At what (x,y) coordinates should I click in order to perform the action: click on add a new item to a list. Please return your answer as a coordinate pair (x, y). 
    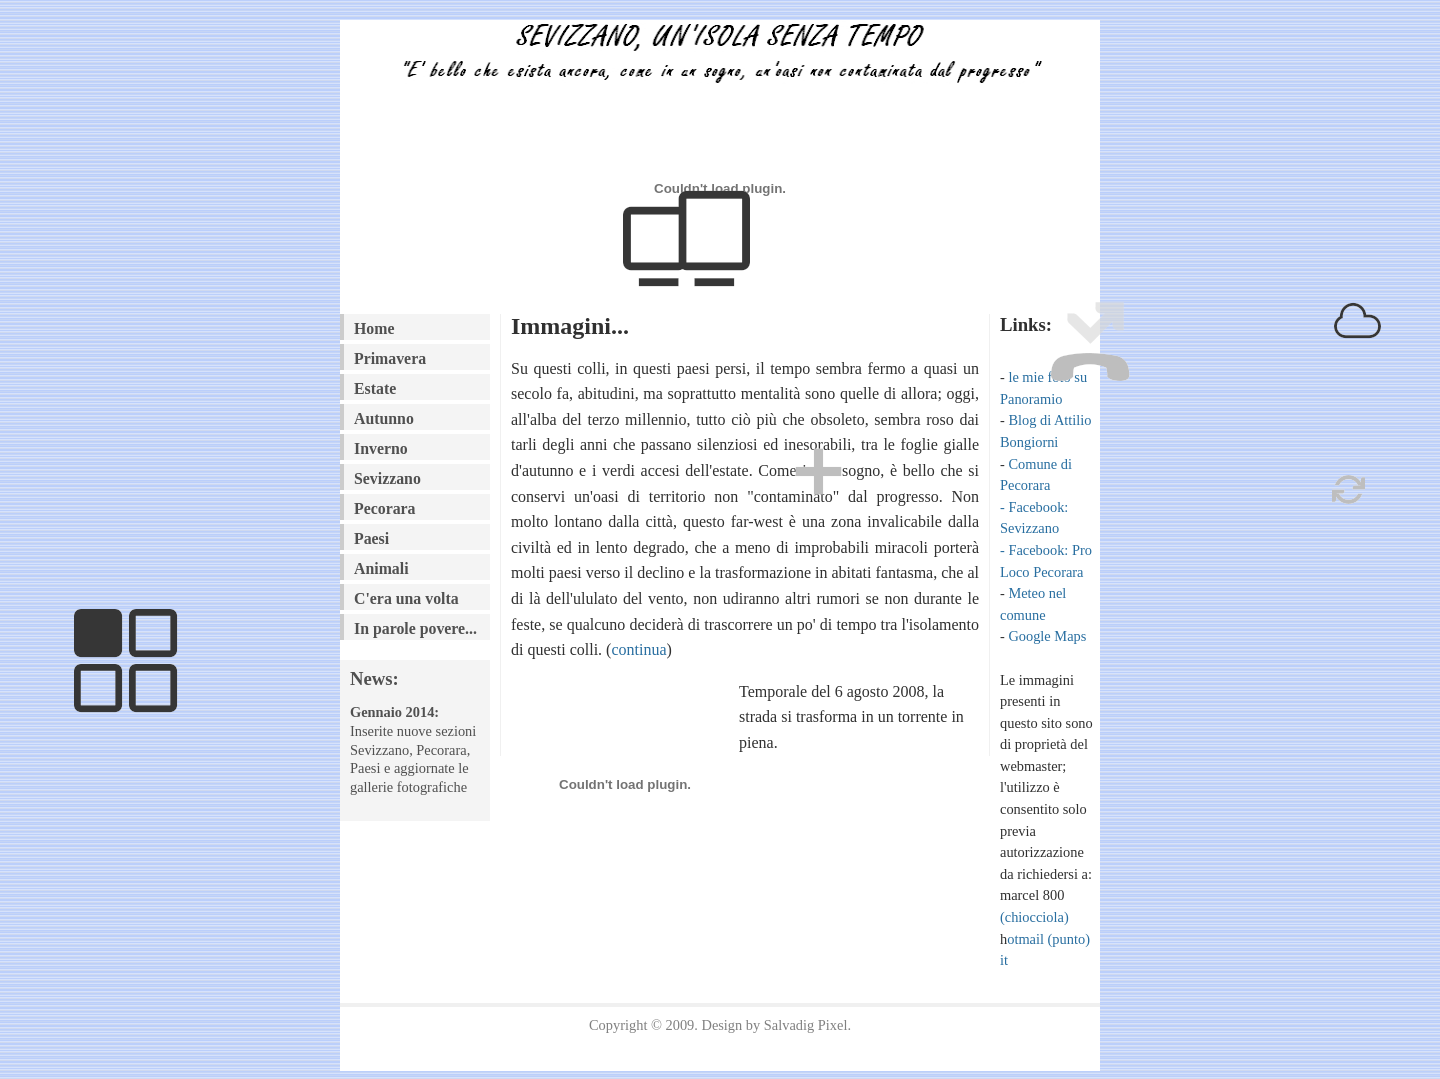
    Looking at the image, I should click on (818, 471).